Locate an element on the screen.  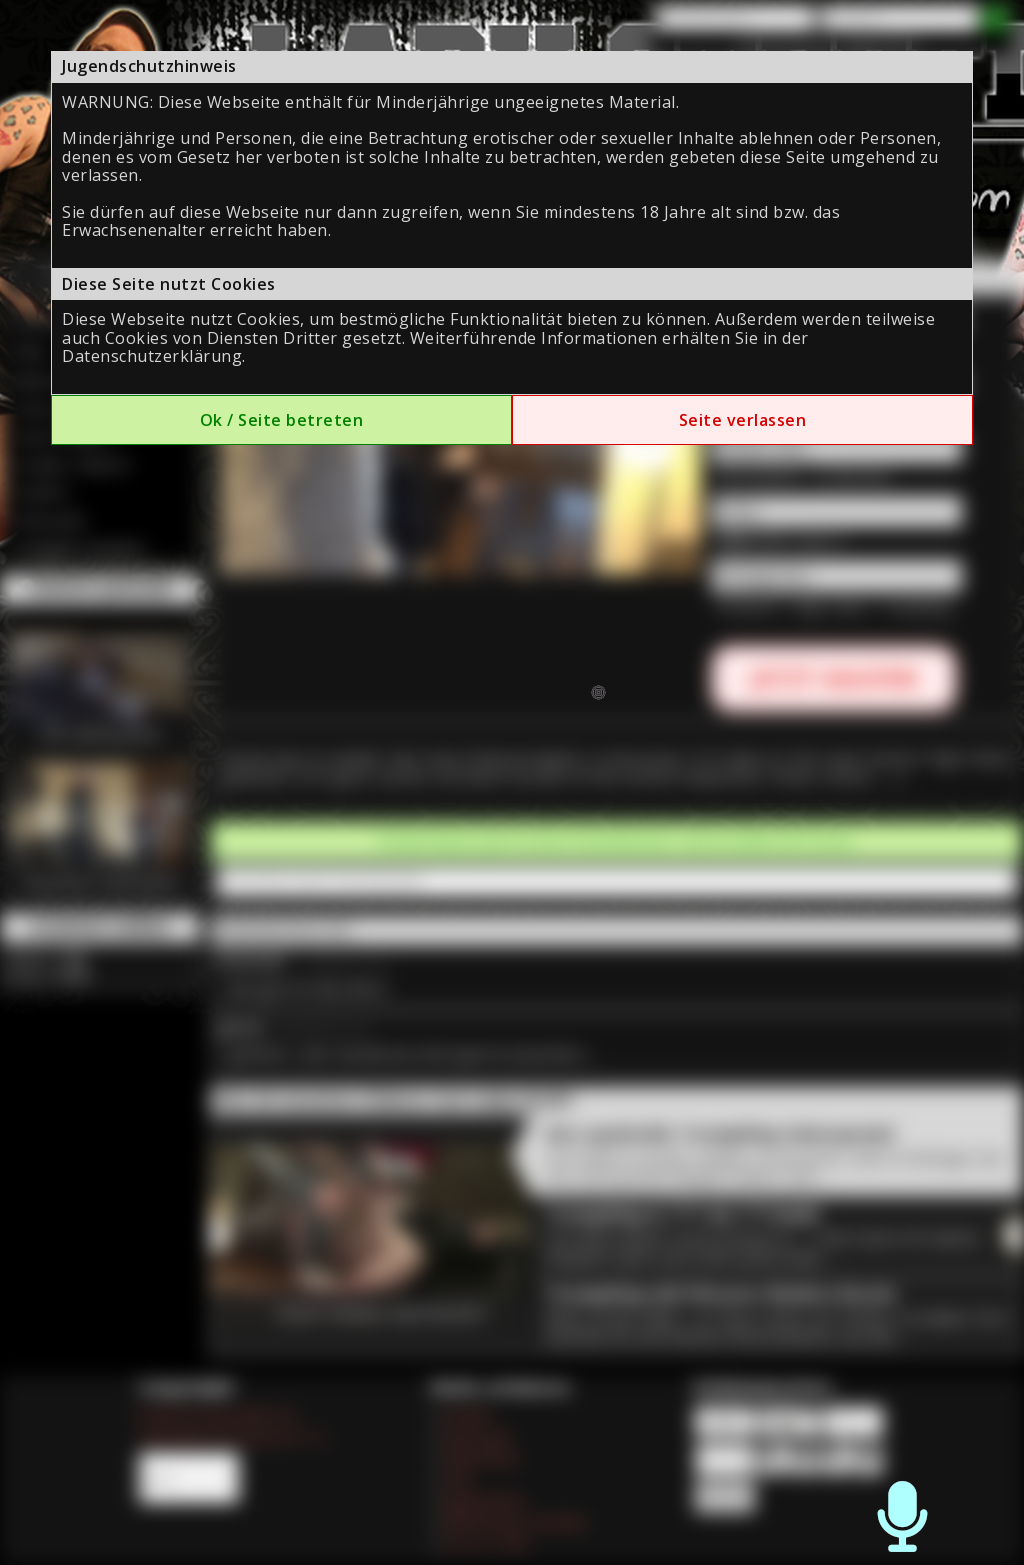
tap to start voice recording is located at coordinates (902, 1516).